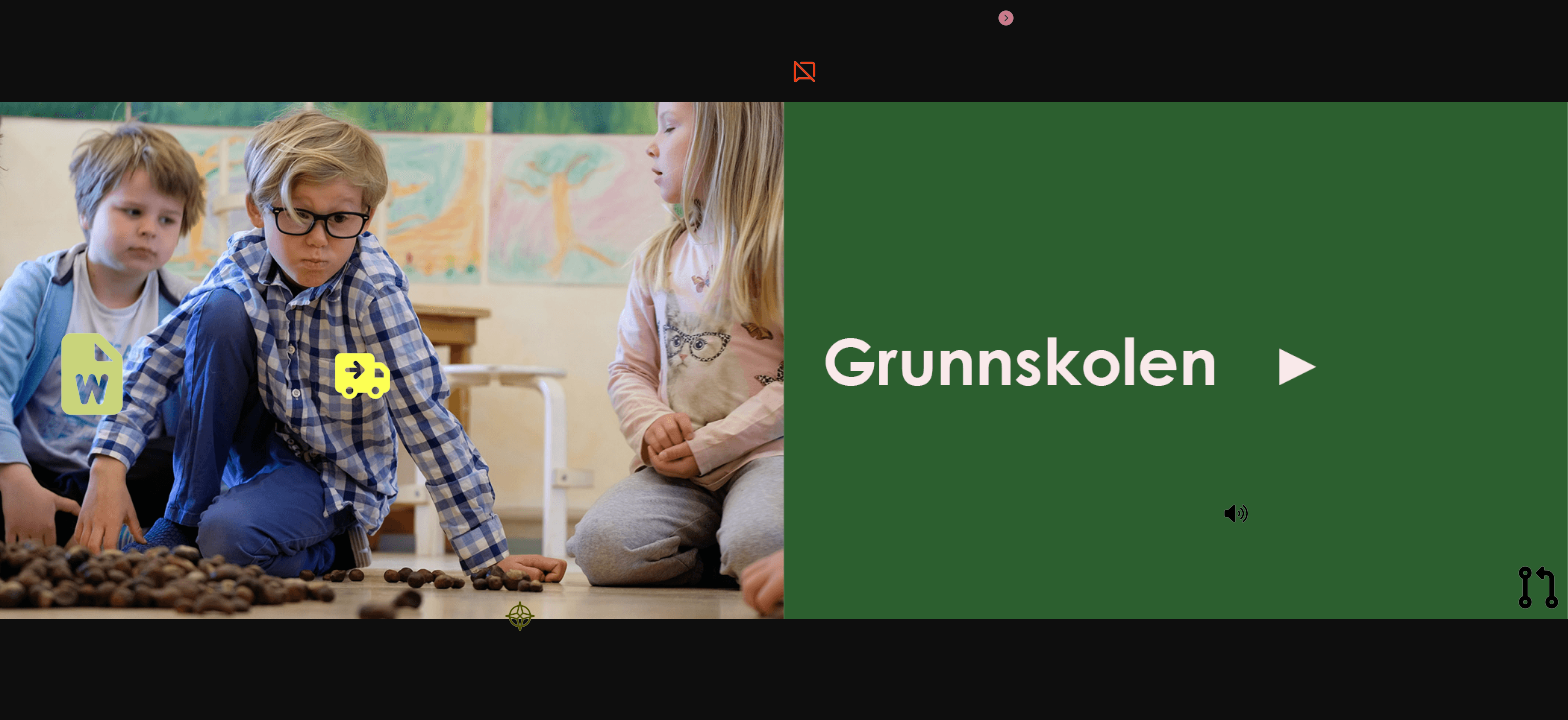 The height and width of the screenshot is (720, 1568). Describe the element at coordinates (804, 71) in the screenshot. I see `mute or disable chat notifications` at that location.